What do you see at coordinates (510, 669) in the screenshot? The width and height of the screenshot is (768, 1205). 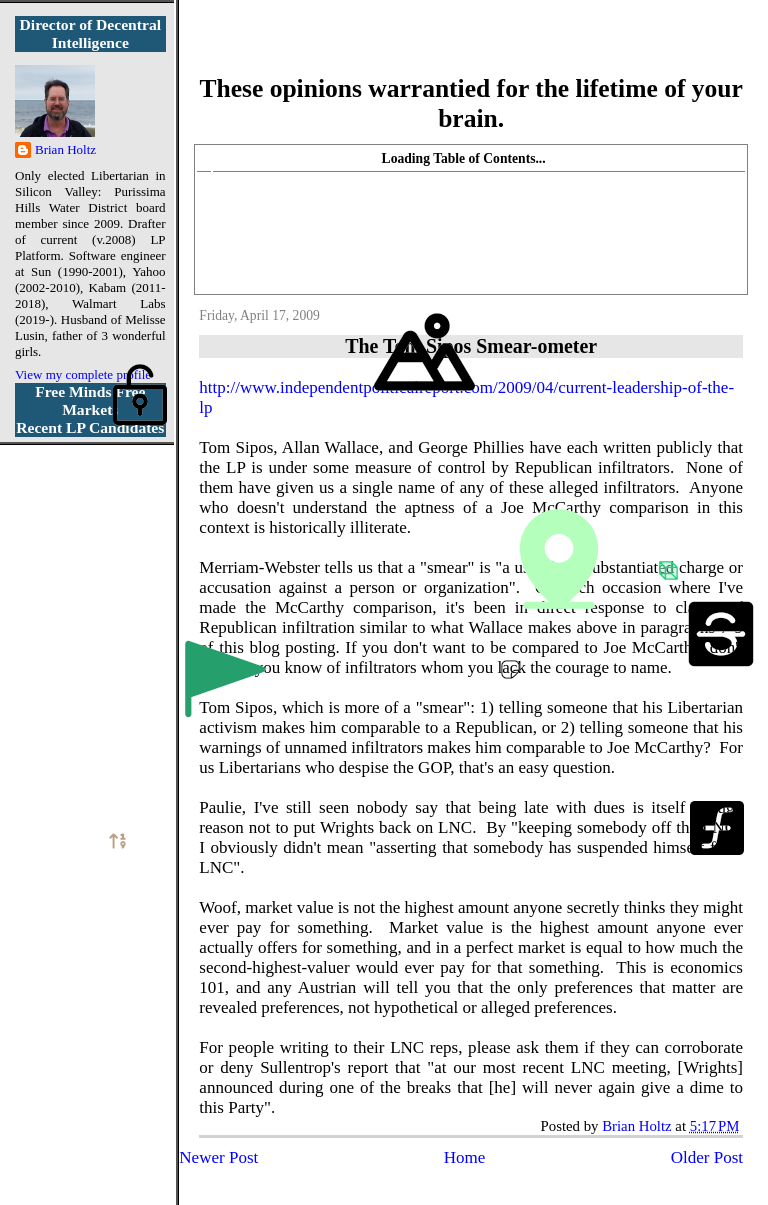 I see `add a sticker to your message` at bounding box center [510, 669].